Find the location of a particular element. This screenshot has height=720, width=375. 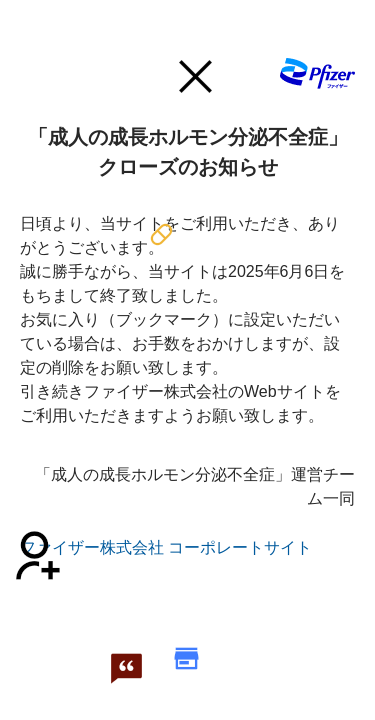

close the current window or dialog is located at coordinates (195, 76).